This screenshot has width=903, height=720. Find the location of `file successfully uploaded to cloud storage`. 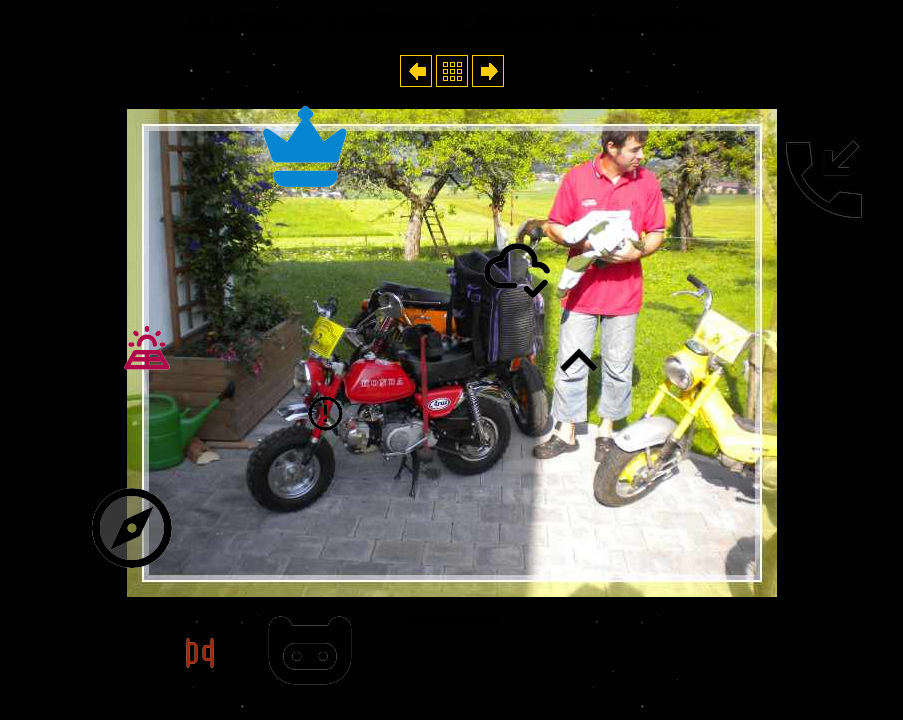

file successfully uploaded to cloud storage is located at coordinates (517, 267).